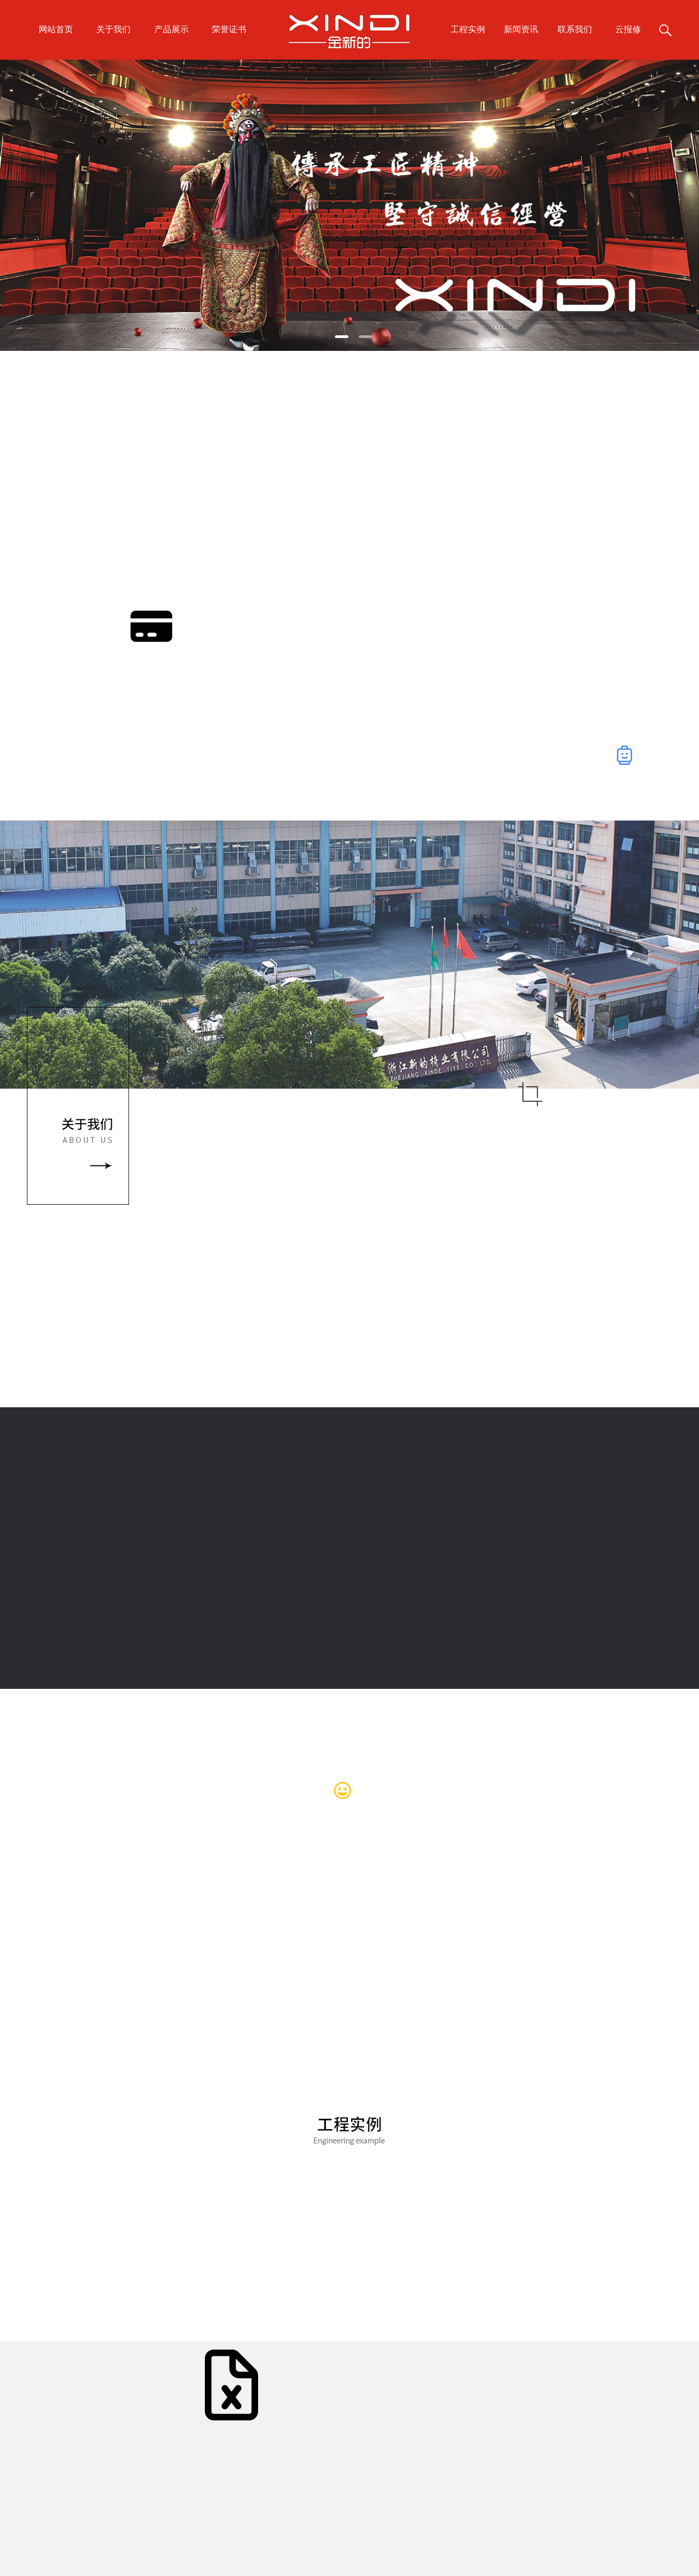  I want to click on access lego or building block features, so click(624, 755).